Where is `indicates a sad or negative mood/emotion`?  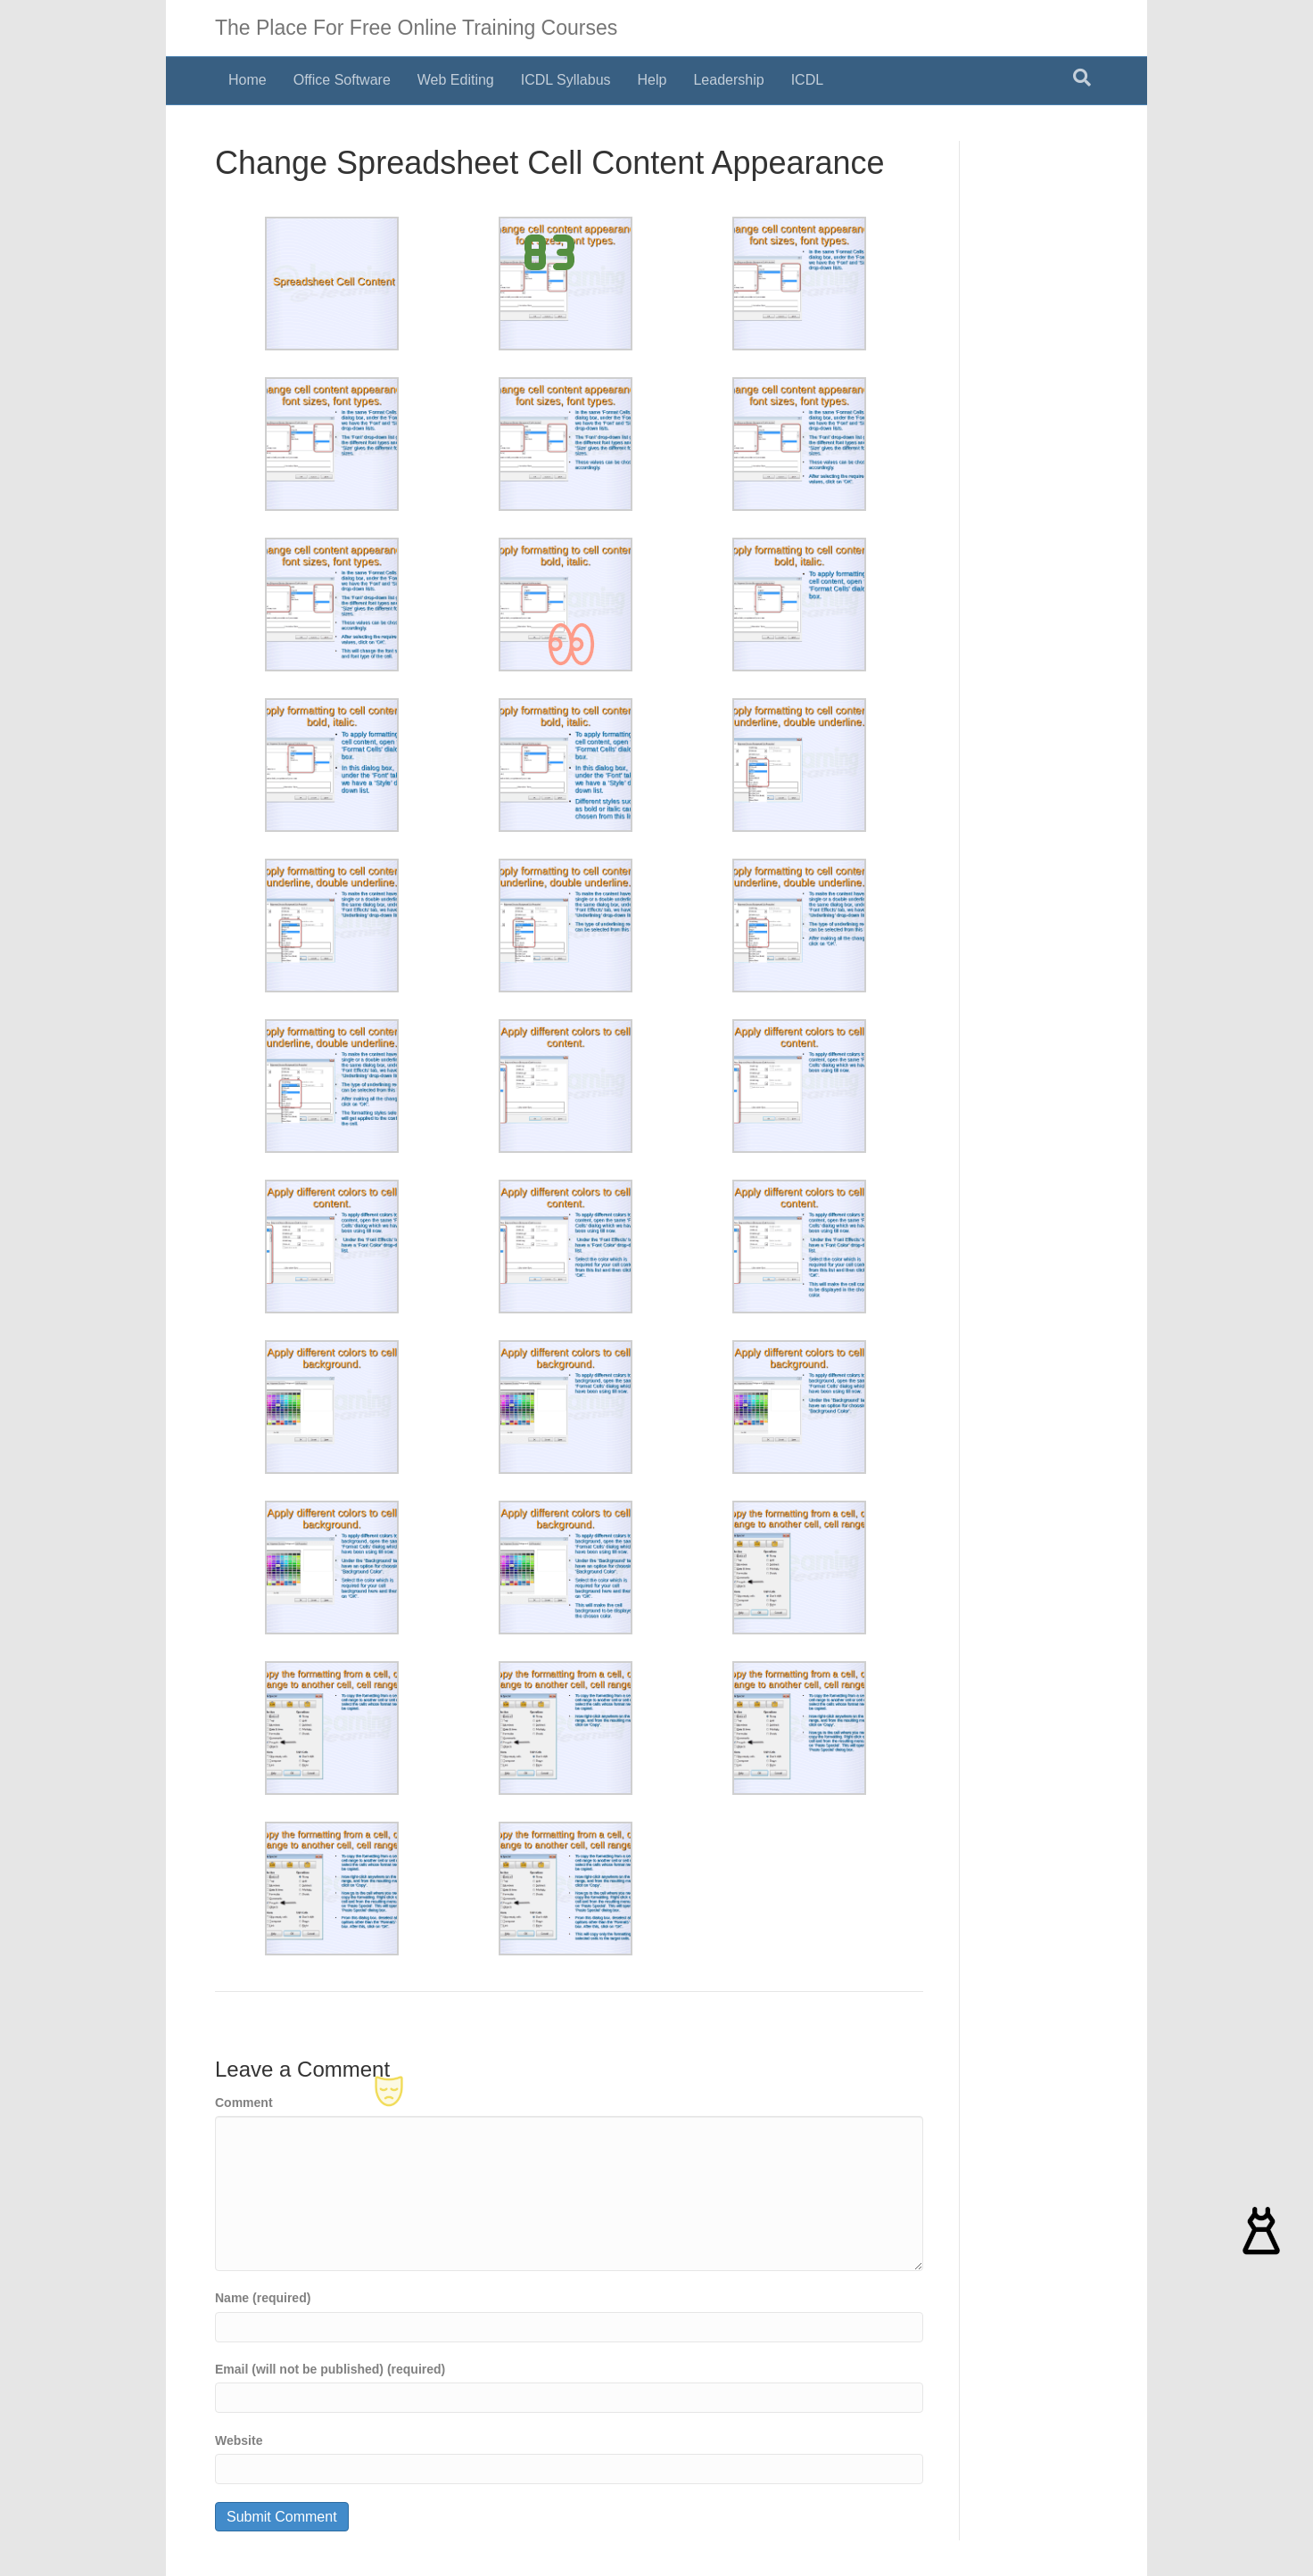
indicates a sad or negative mood/emotion is located at coordinates (389, 2090).